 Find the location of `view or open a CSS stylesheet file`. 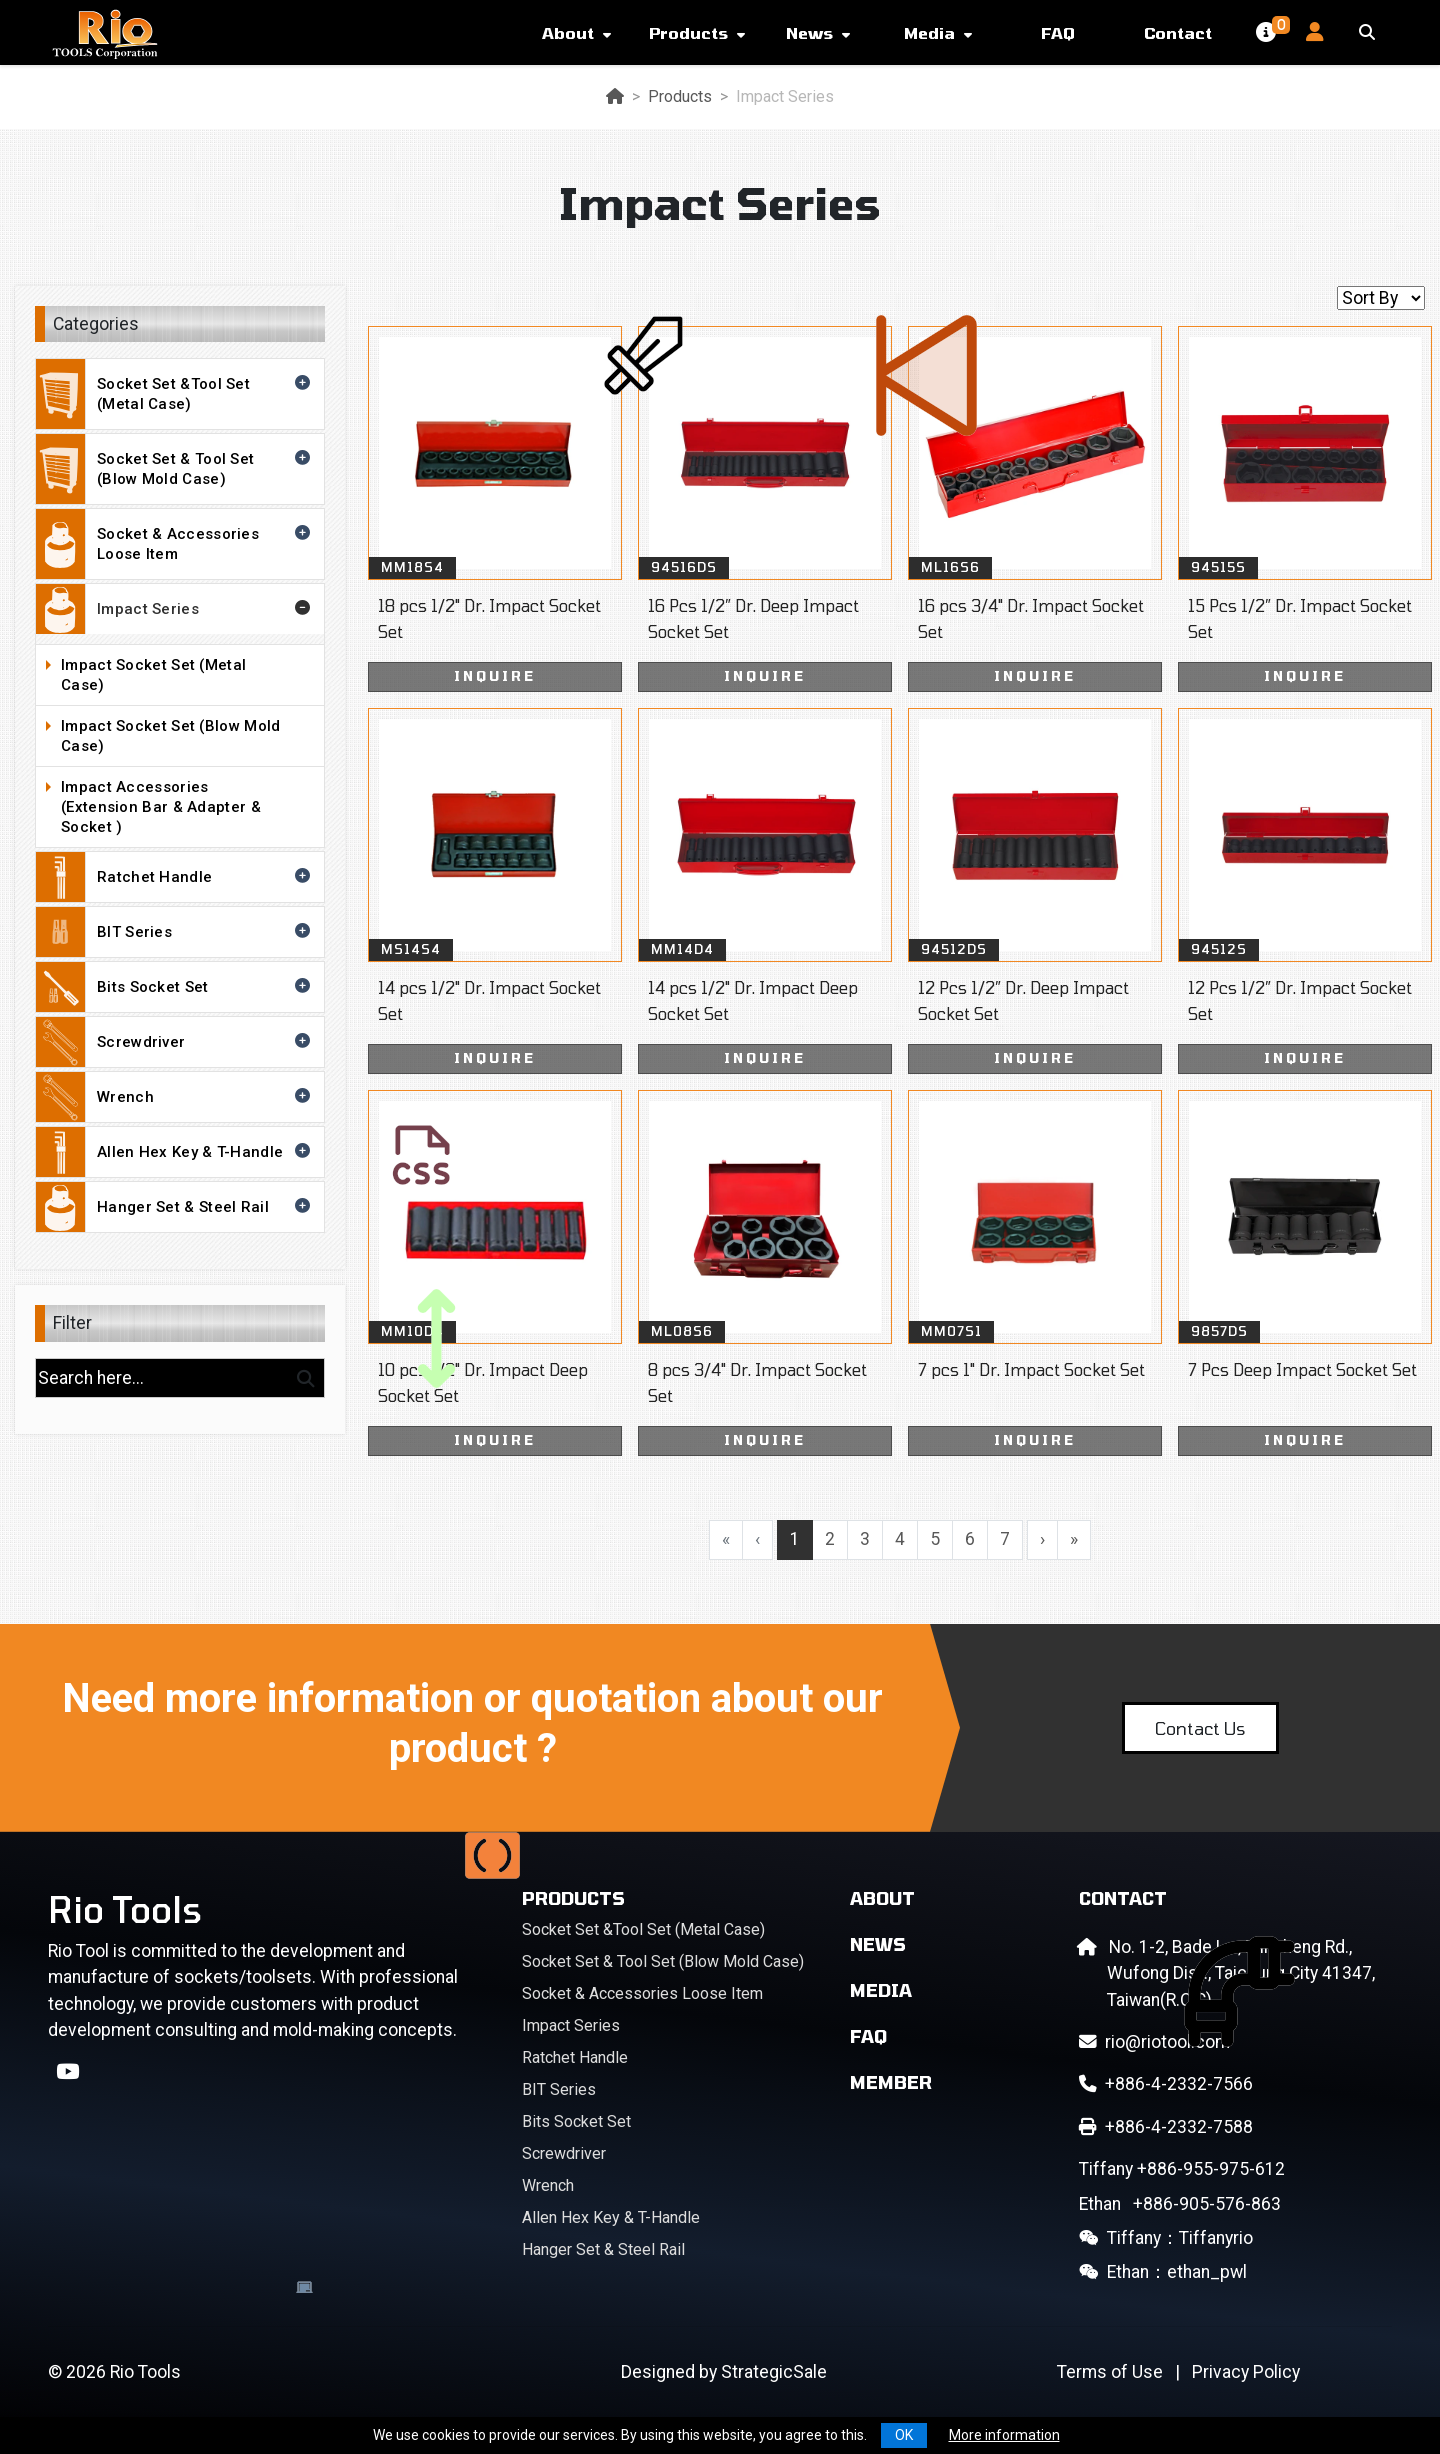

view or open a CSS stylesheet file is located at coordinates (422, 1157).